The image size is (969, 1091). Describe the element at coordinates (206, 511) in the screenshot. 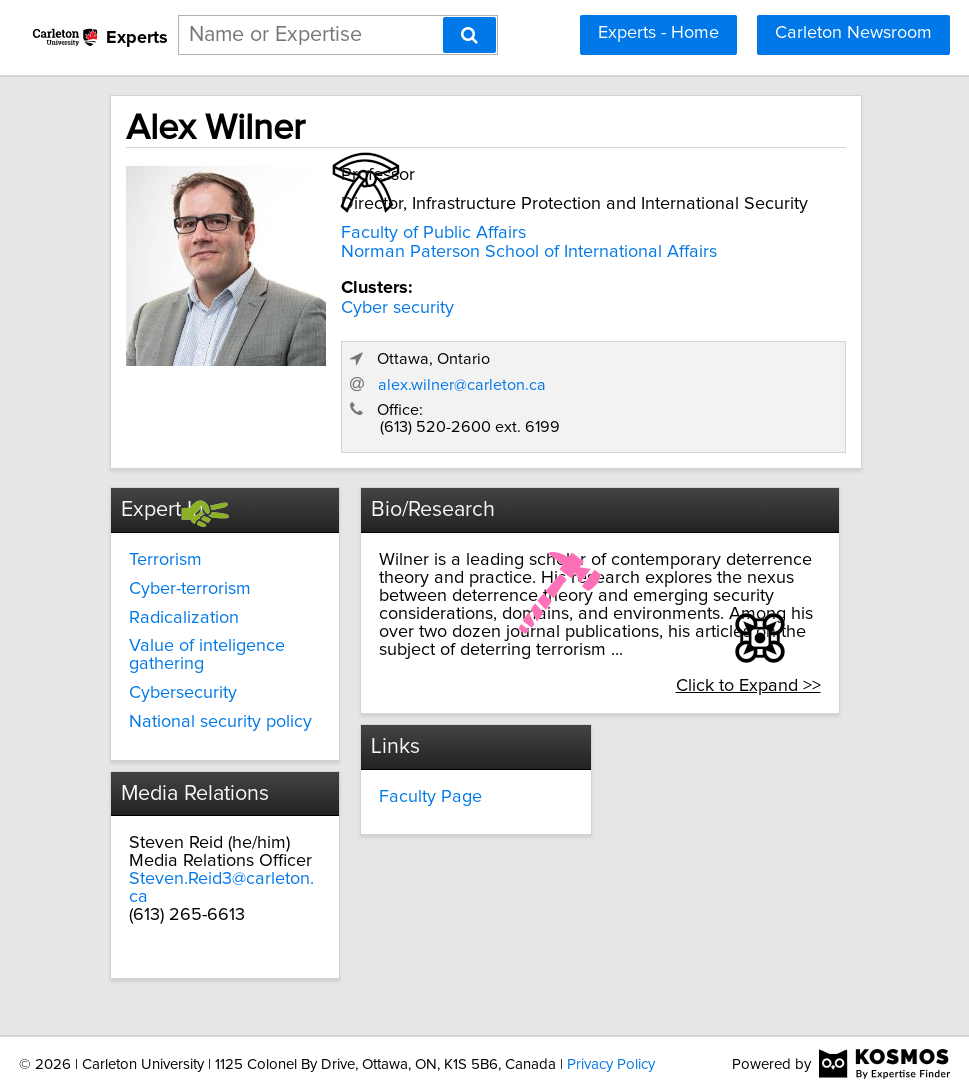

I see `scissors gesture in rock-paper-scissors game` at that location.